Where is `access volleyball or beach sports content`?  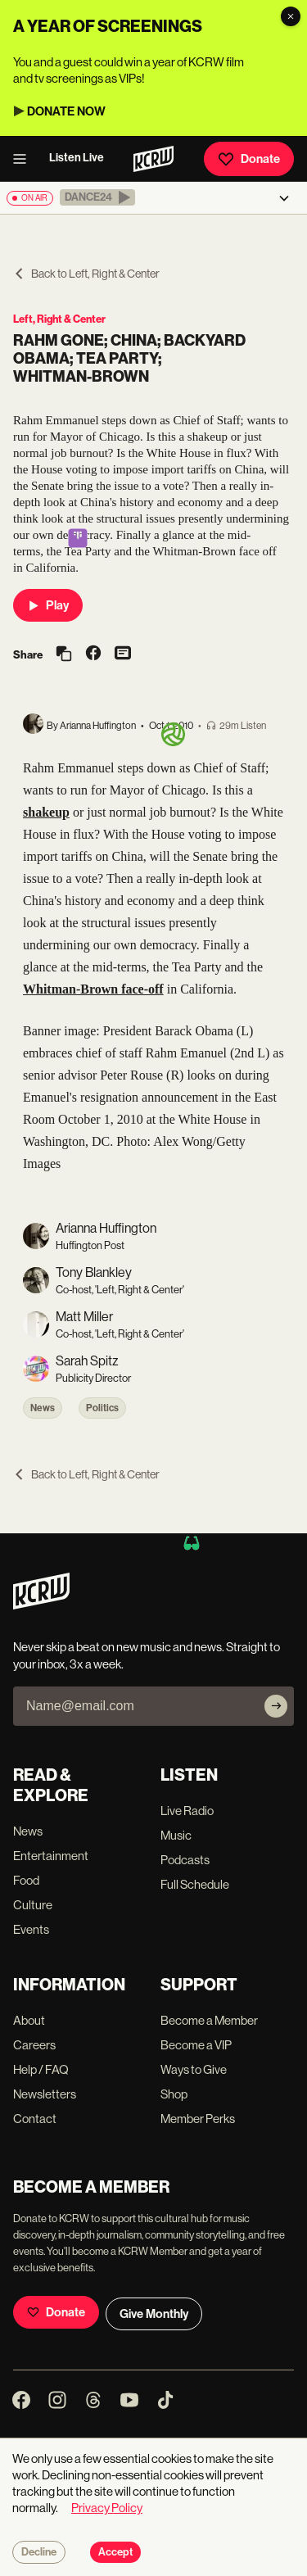 access volleyball or beach sports content is located at coordinates (173, 734).